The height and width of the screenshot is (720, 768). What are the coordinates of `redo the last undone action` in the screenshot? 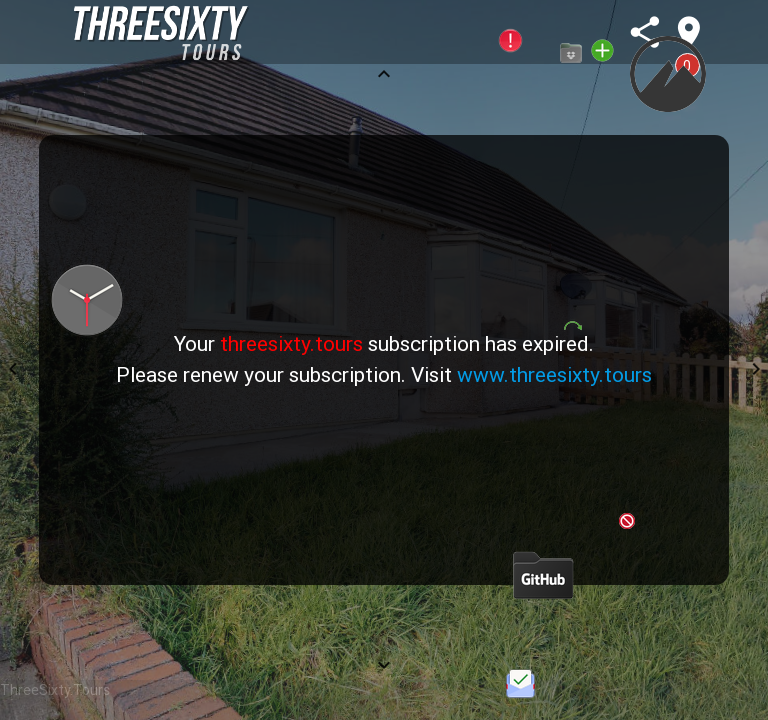 It's located at (572, 325).